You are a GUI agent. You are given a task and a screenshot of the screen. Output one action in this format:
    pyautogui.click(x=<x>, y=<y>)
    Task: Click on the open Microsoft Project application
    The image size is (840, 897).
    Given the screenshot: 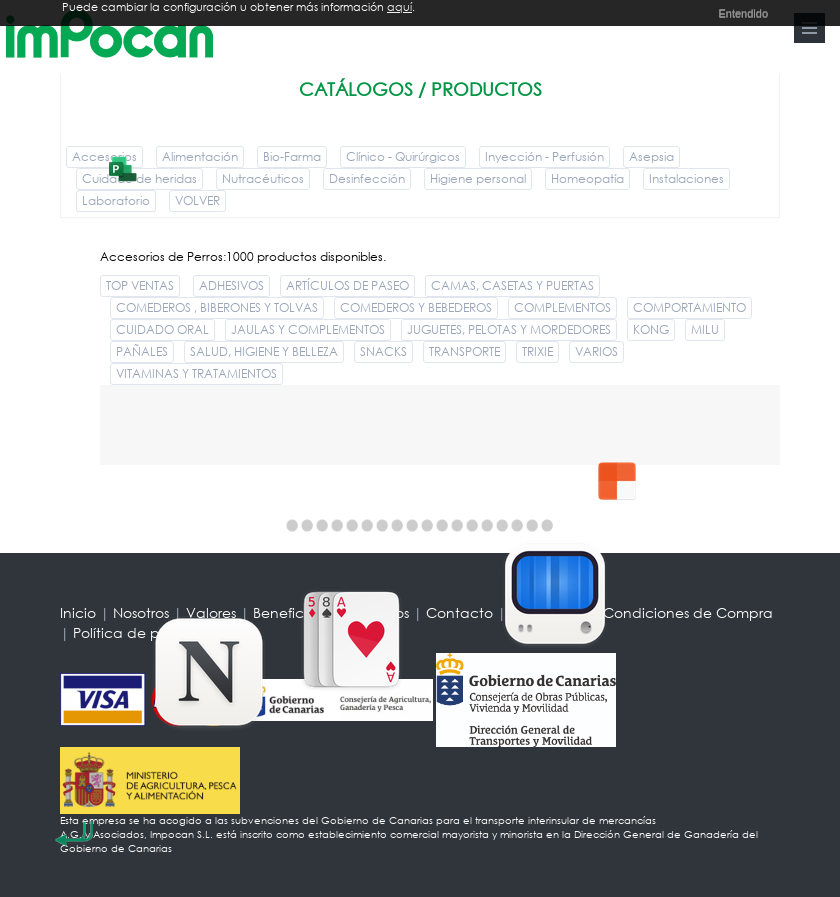 What is the action you would take?
    pyautogui.click(x=123, y=169)
    